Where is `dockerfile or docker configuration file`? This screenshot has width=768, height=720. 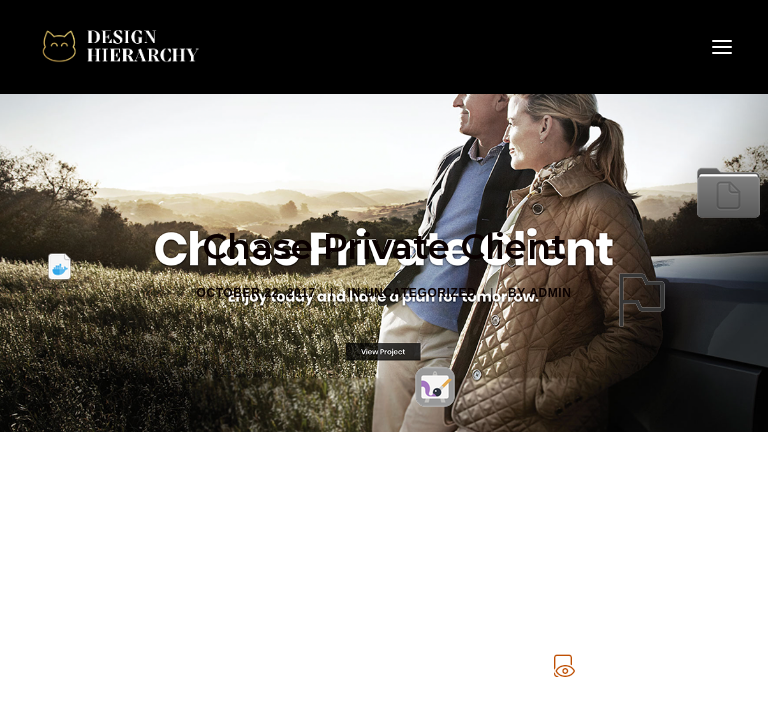
dockerfile or docker configuration file is located at coordinates (59, 266).